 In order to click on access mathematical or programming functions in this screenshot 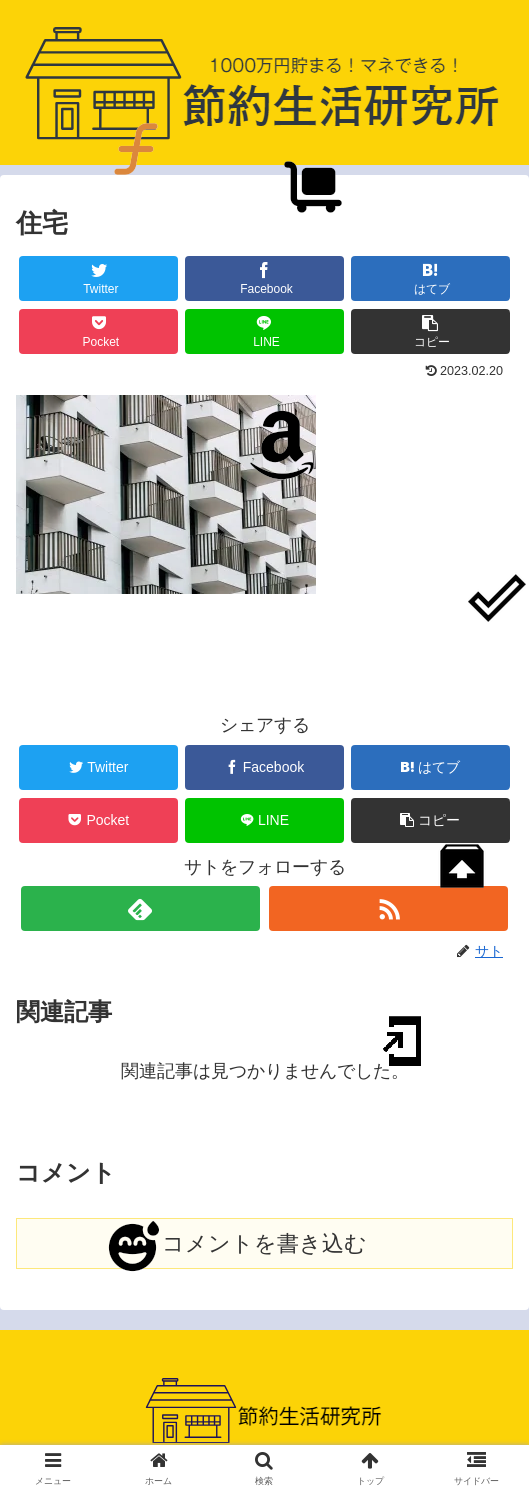, I will do `click(136, 149)`.